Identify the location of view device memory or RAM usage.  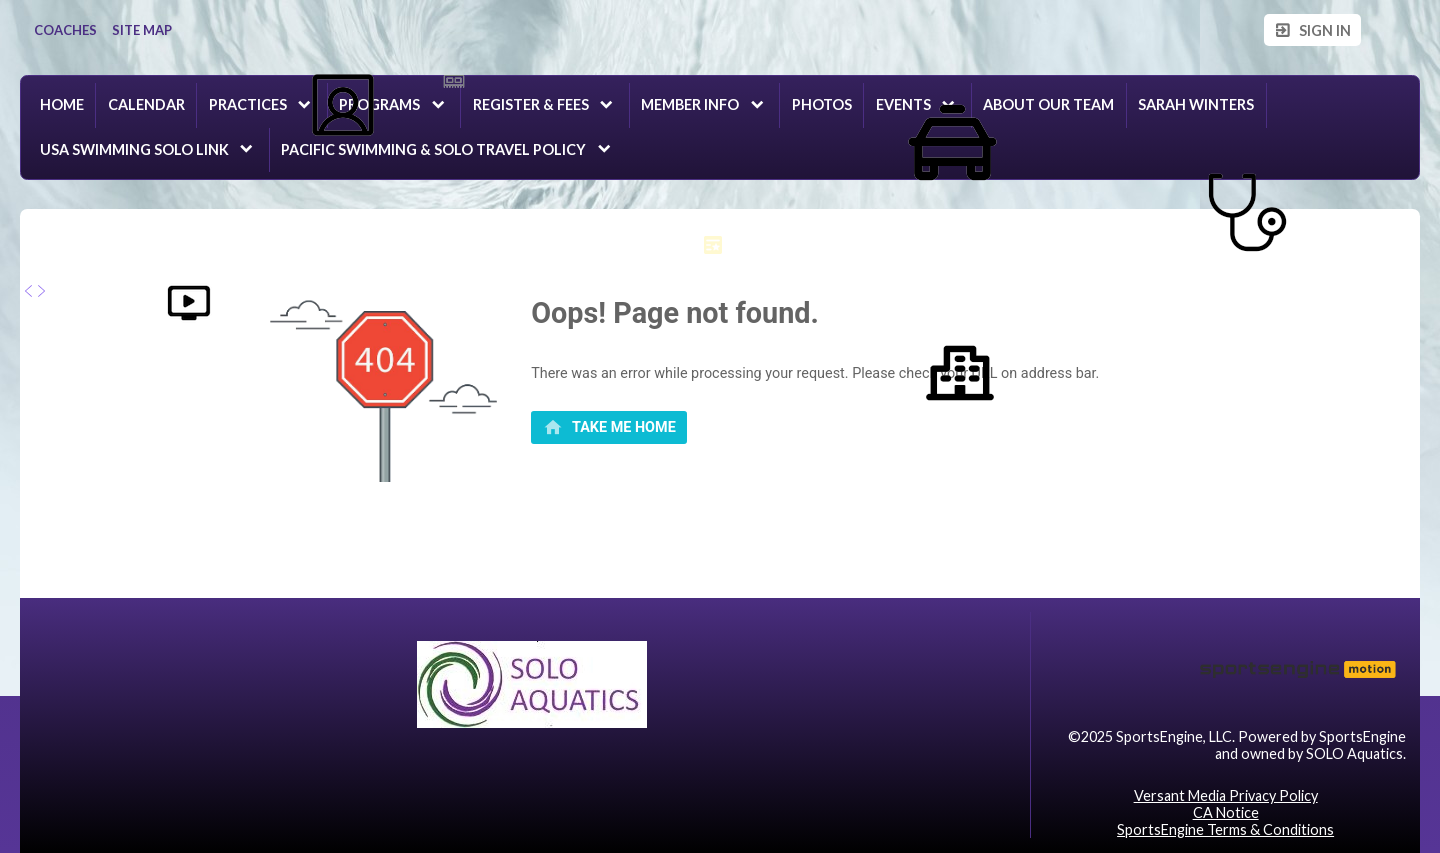
(454, 81).